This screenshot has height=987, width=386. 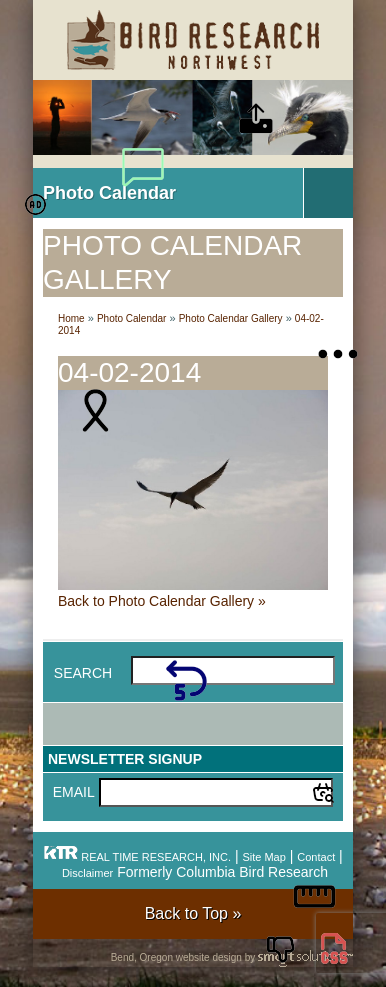 I want to click on search items in your shopping basket, so click(x=323, y=792).